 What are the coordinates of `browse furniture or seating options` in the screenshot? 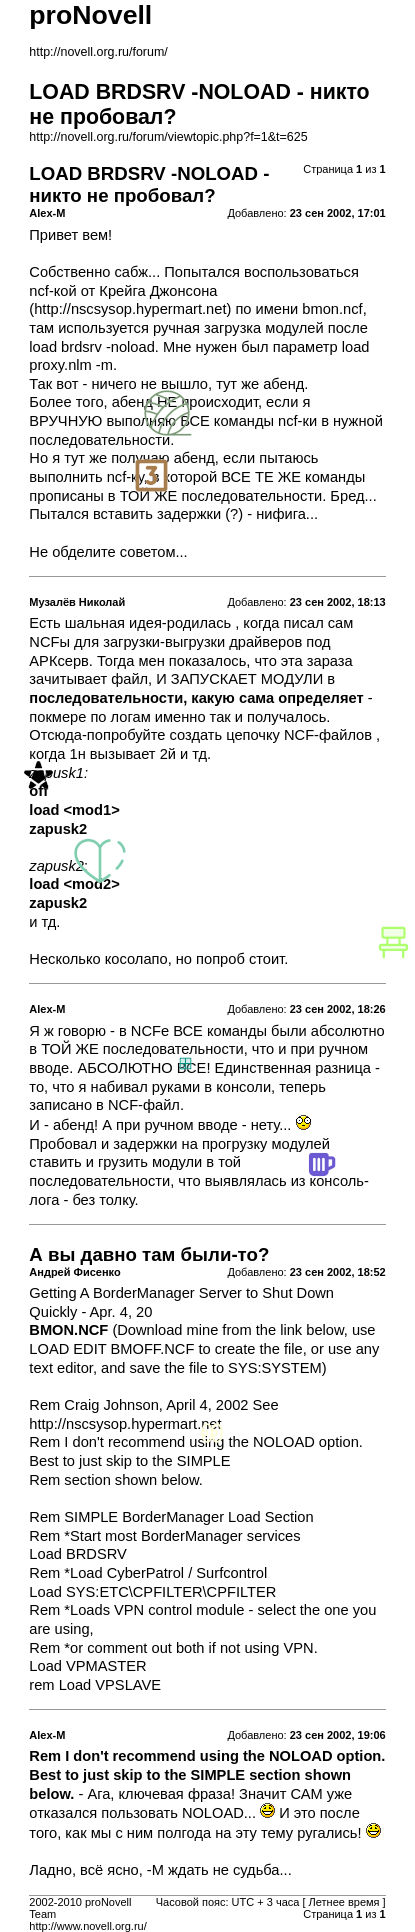 It's located at (393, 942).